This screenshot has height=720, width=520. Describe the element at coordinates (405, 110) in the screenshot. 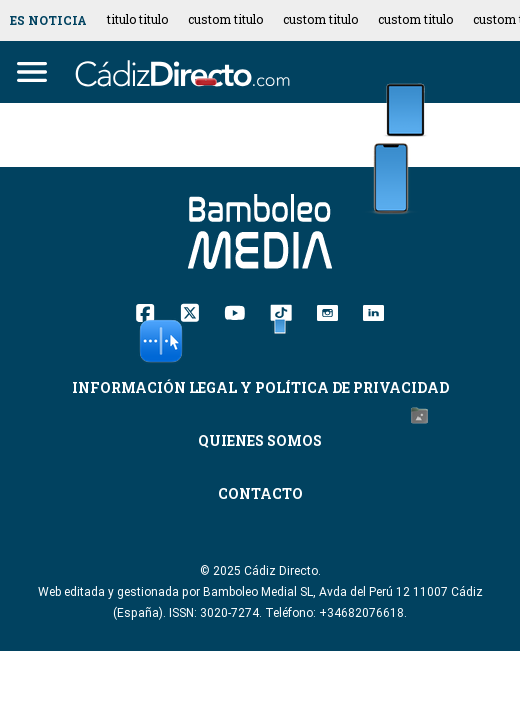

I see `iPad Air device icon` at that location.